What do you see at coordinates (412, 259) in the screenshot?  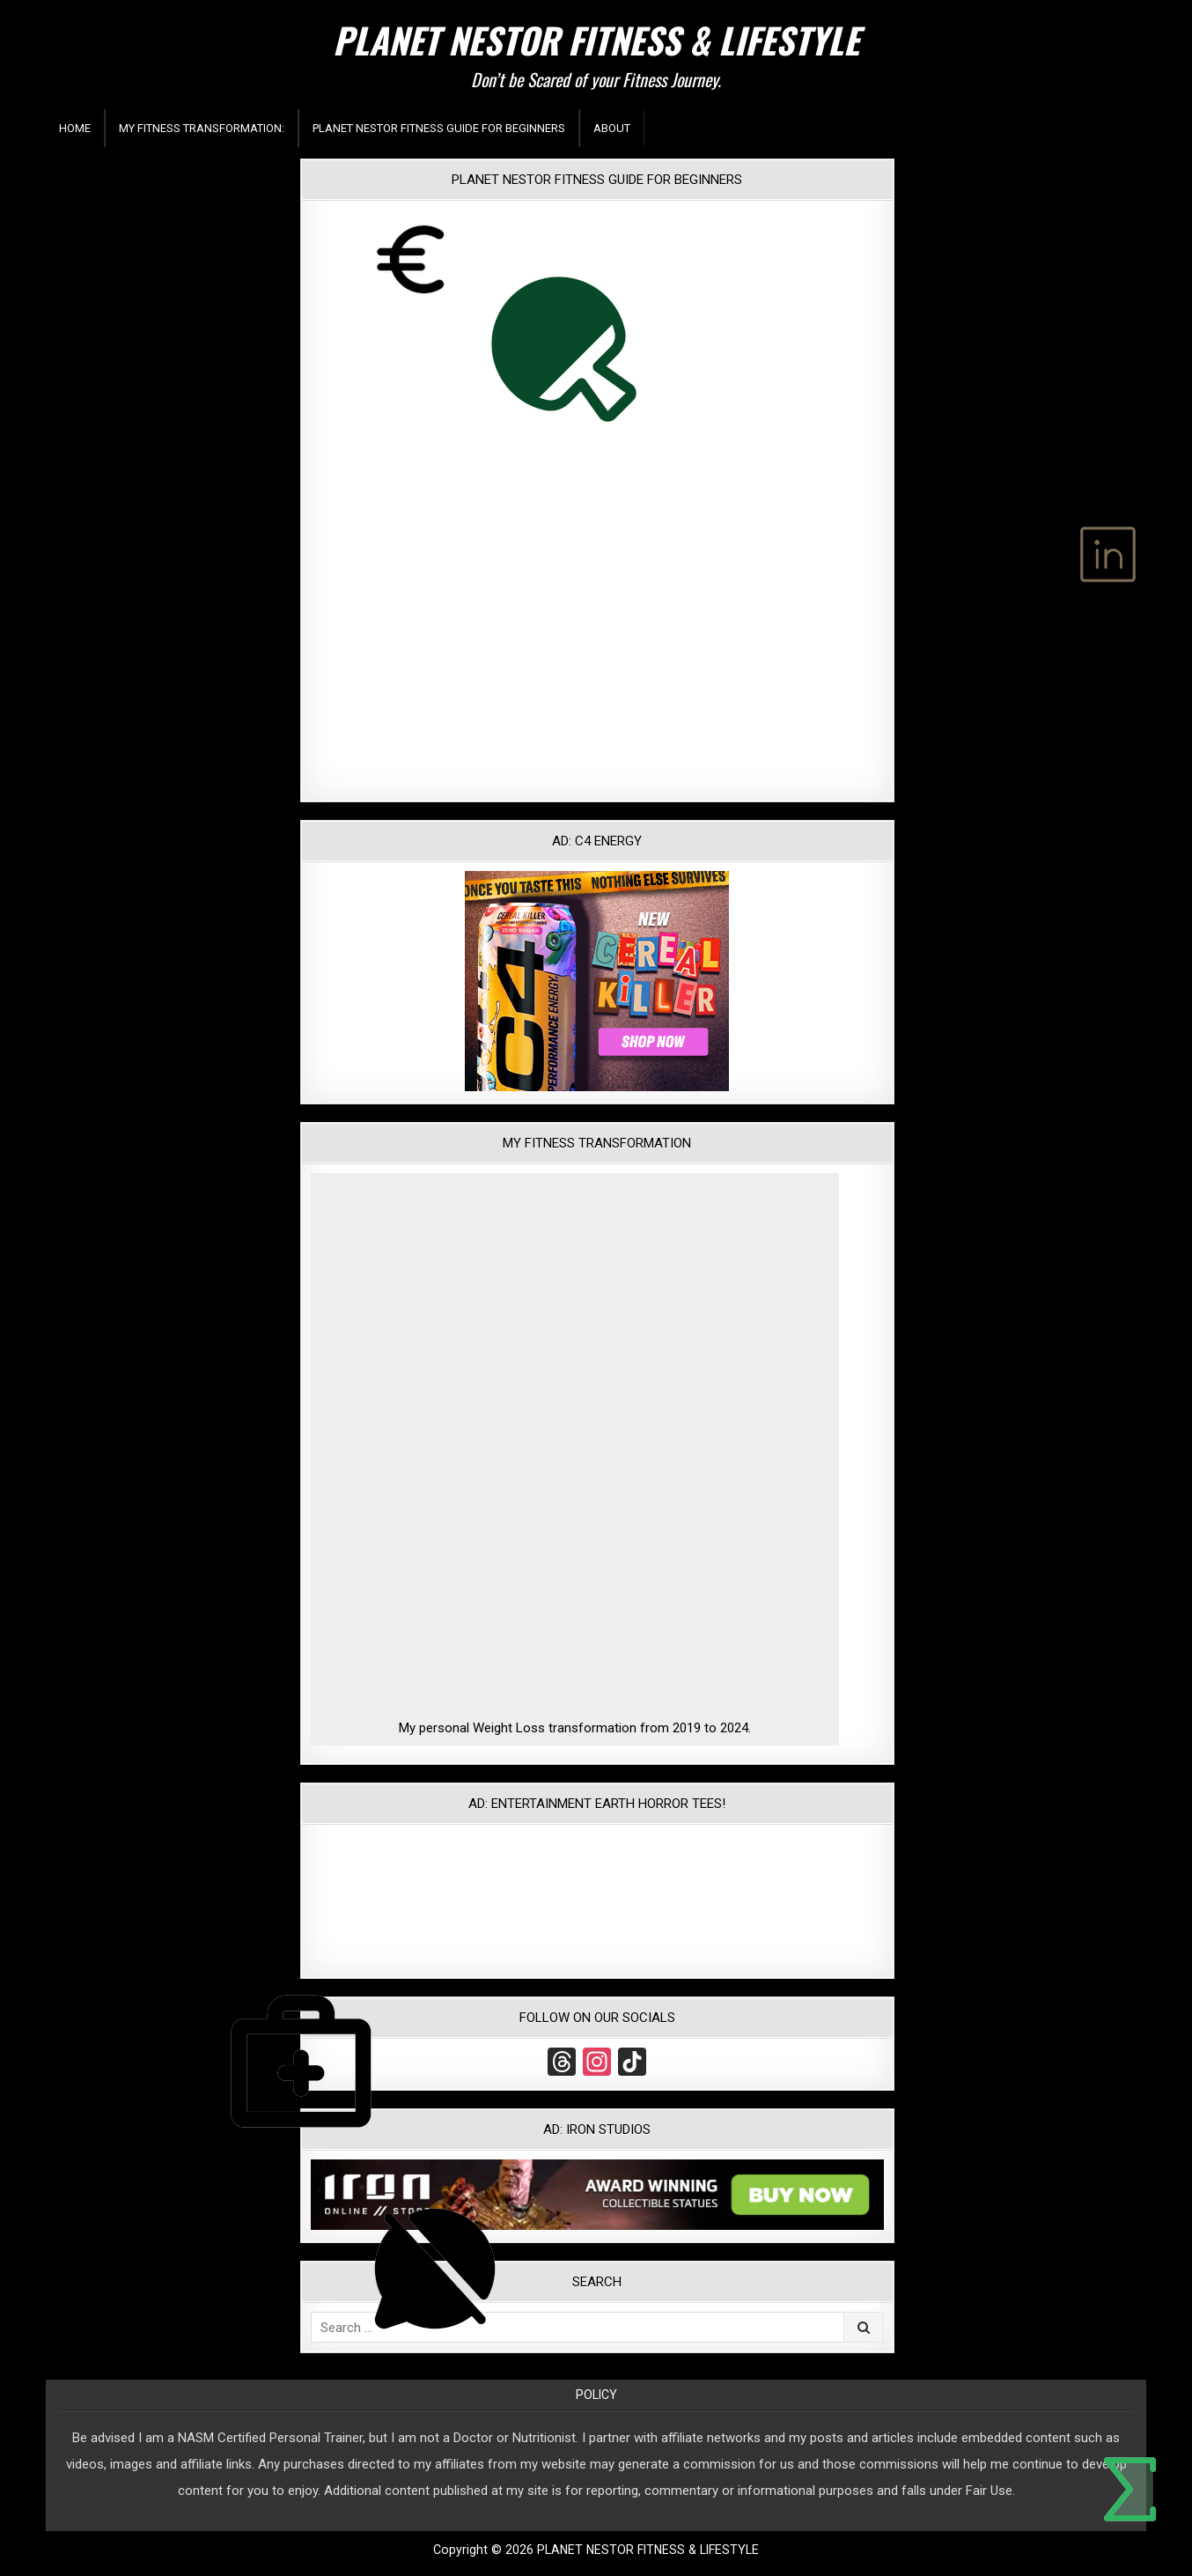 I see `view price in euros` at bounding box center [412, 259].